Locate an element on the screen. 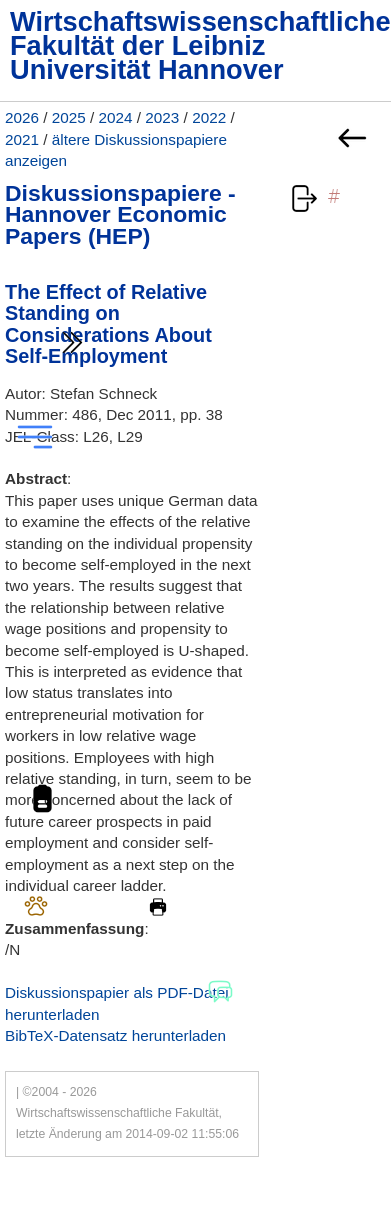 This screenshot has height=1205, width=391. access pet-related features or settings is located at coordinates (36, 906).